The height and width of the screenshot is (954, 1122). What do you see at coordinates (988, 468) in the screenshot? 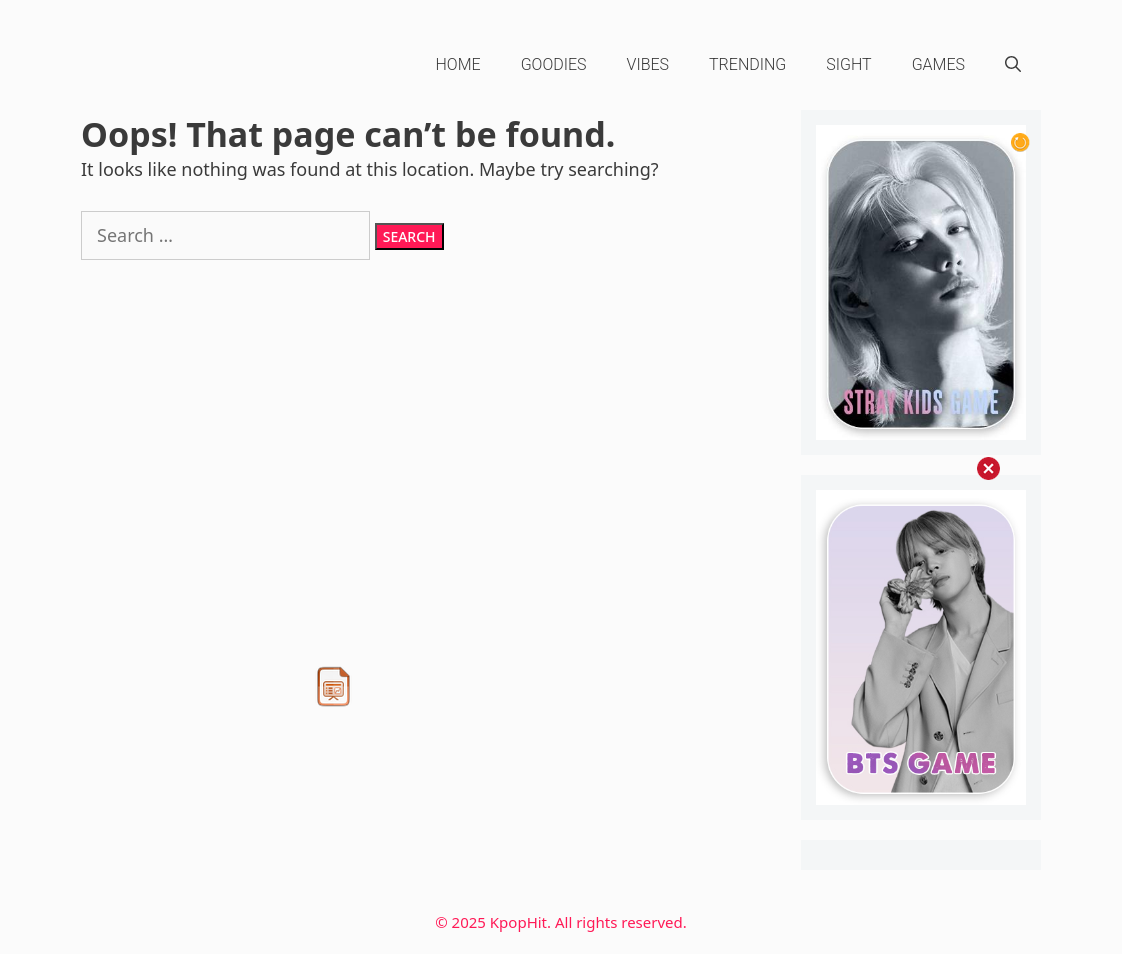
I see `cancel or stop the current action` at bounding box center [988, 468].